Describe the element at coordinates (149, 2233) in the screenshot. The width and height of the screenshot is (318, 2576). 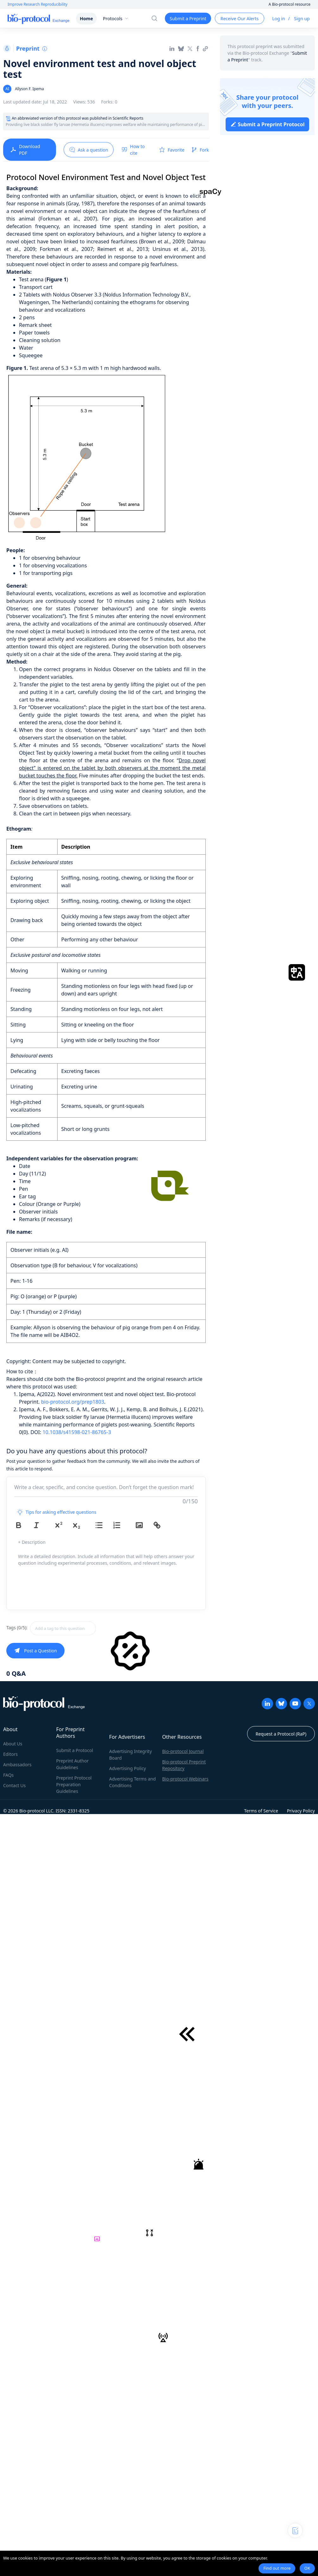
I see `close or cancel a pull request` at that location.